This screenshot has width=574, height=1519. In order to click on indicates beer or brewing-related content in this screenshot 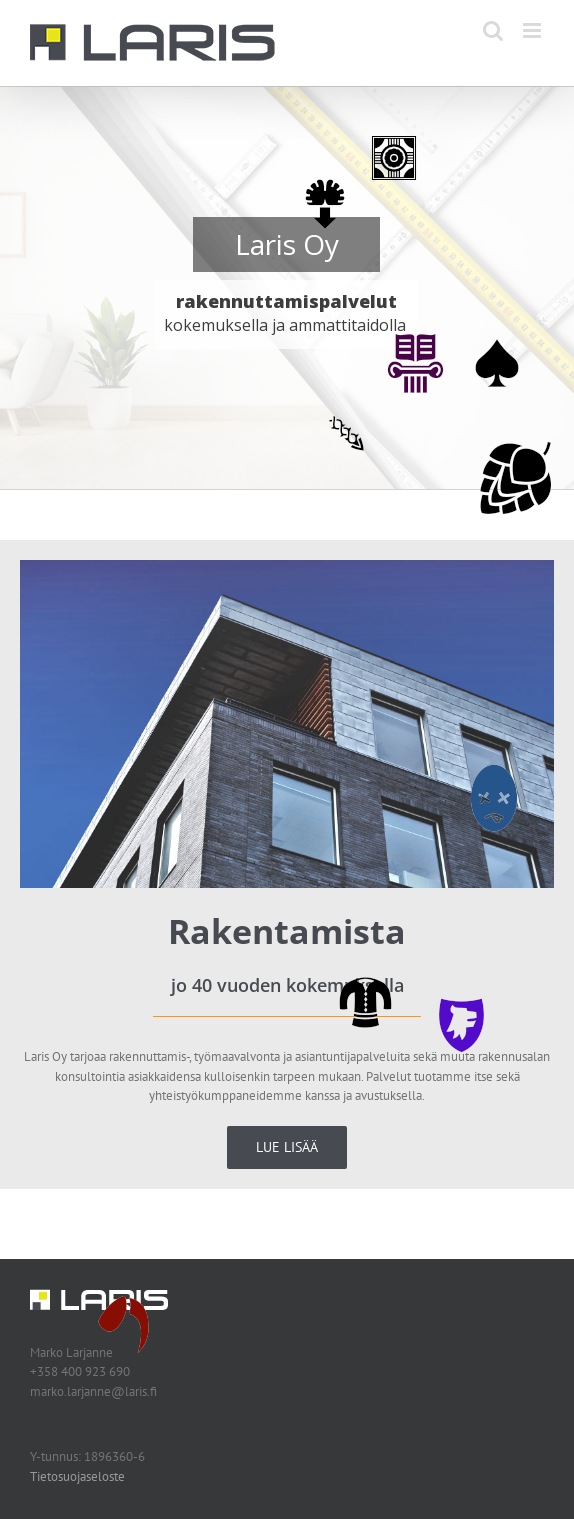, I will do `click(516, 478)`.